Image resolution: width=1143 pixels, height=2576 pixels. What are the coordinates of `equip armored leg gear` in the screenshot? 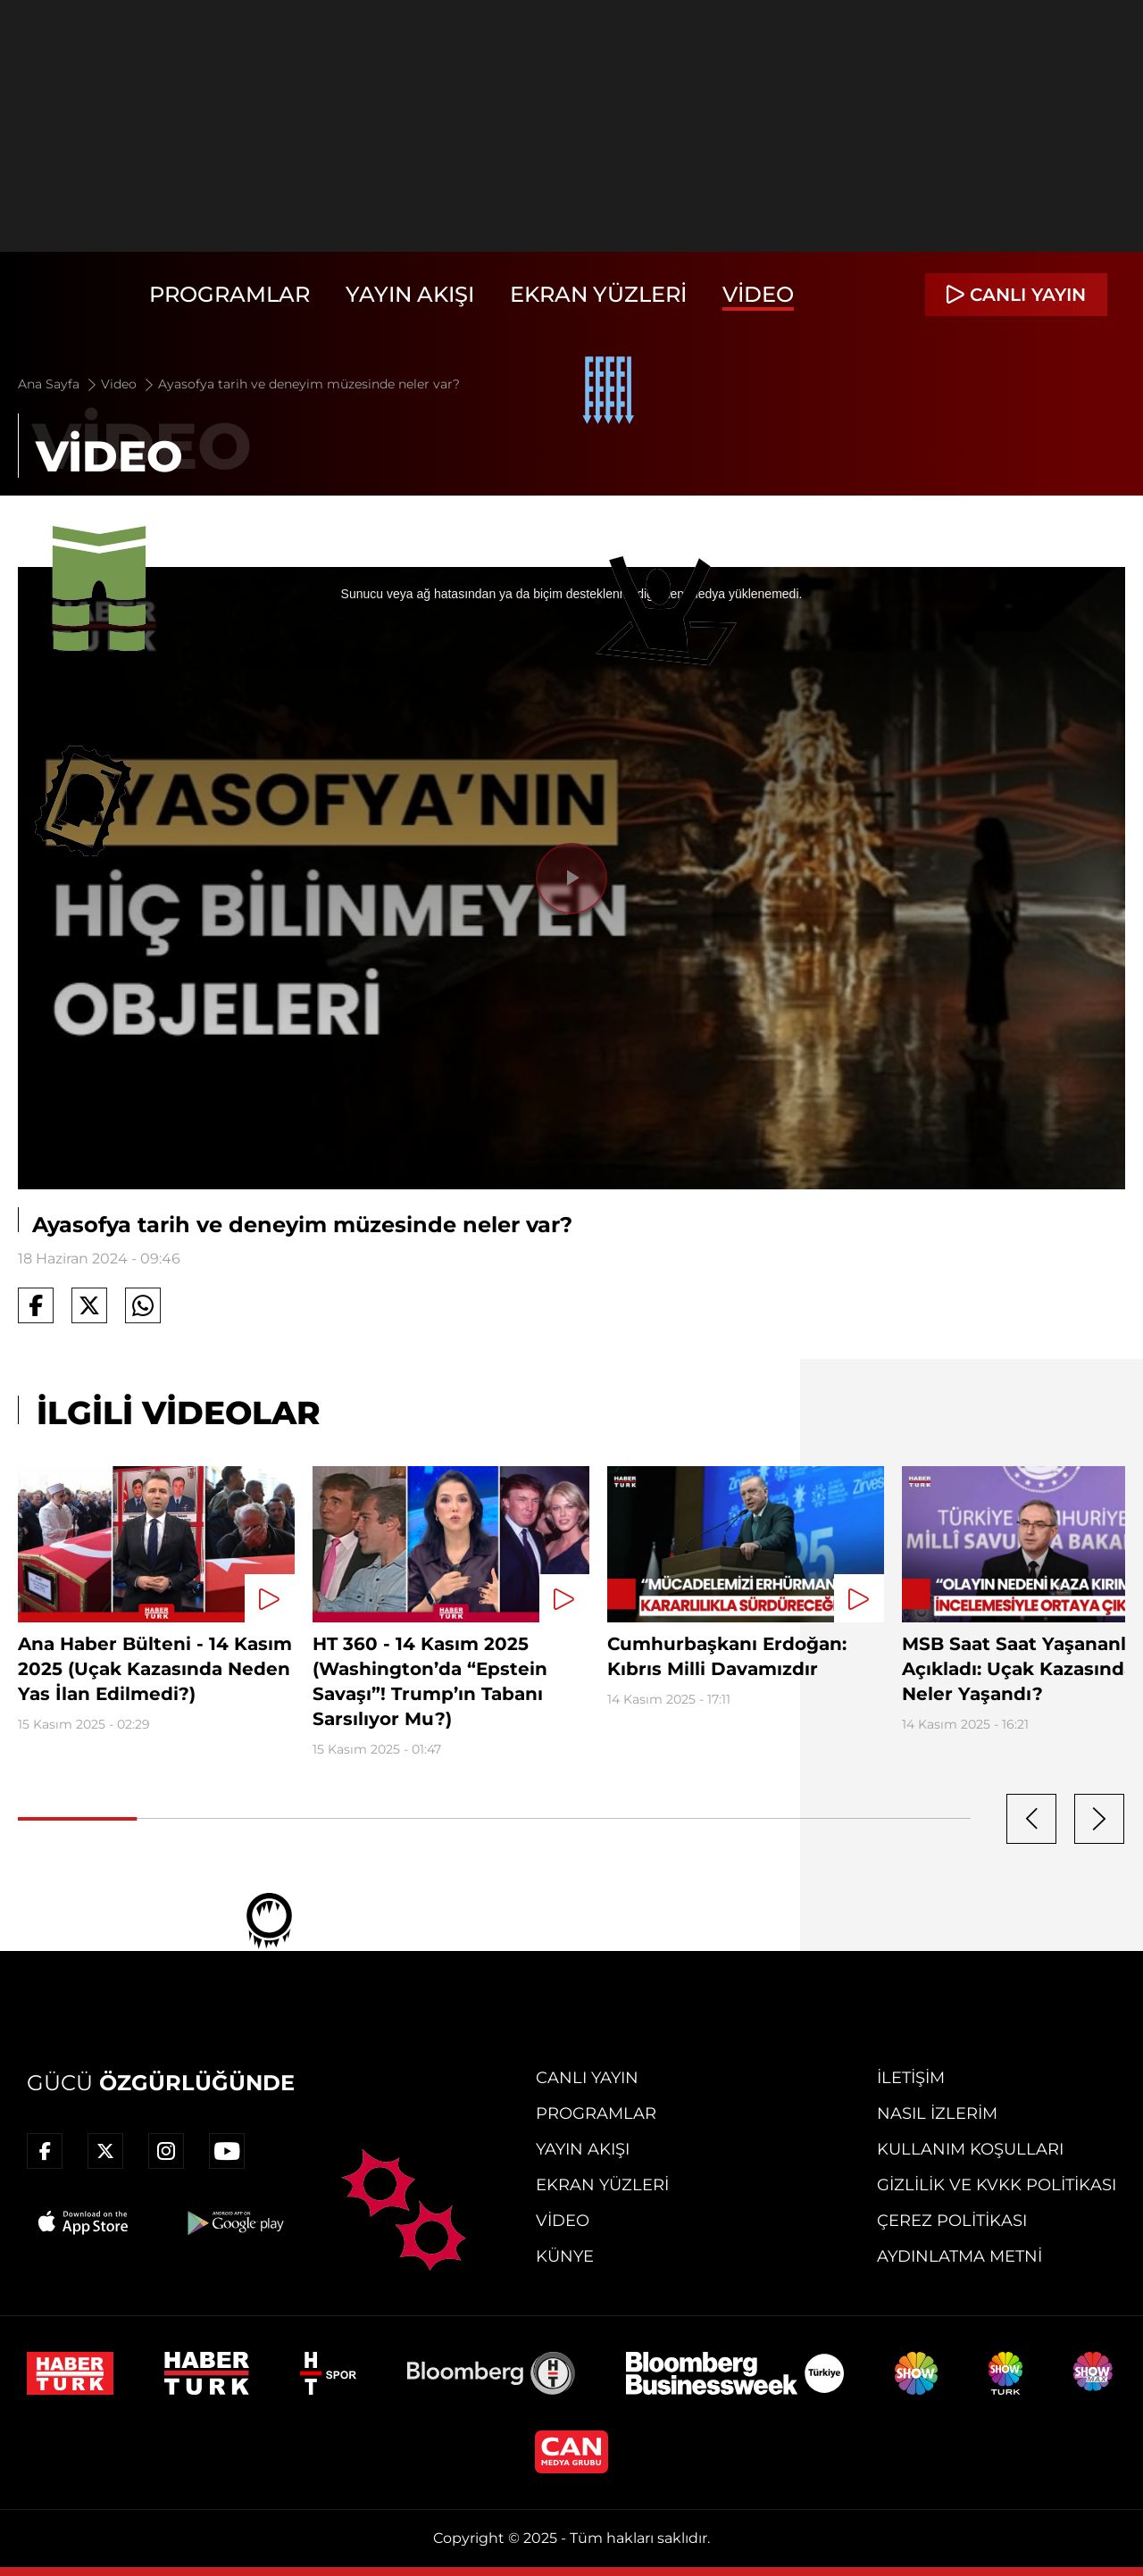 It's located at (99, 588).